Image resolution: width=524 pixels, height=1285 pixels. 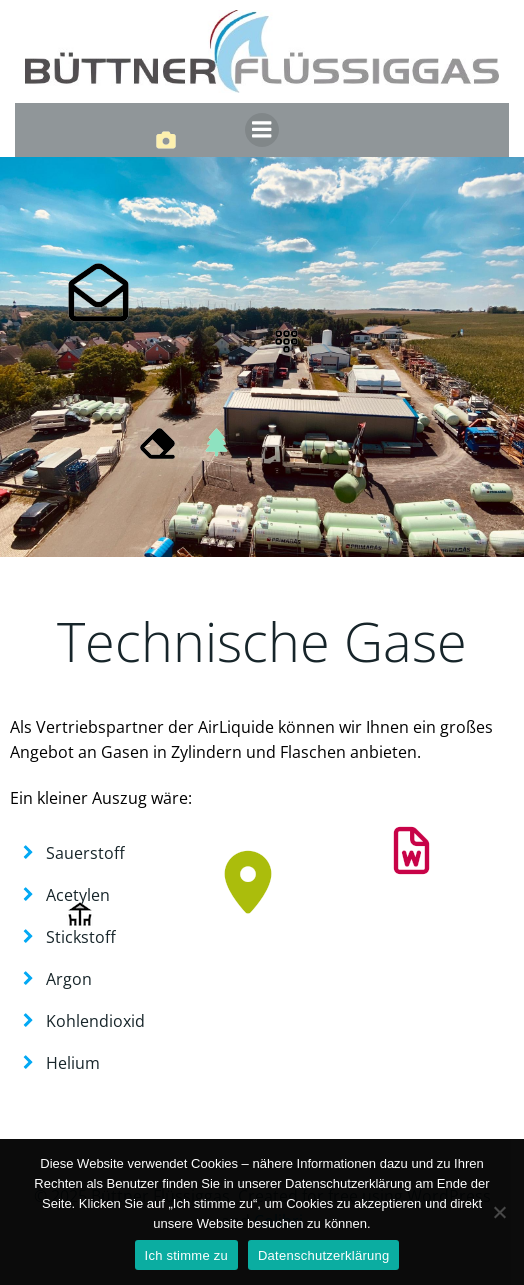 What do you see at coordinates (216, 442) in the screenshot?
I see `access nature or outdoor categories` at bounding box center [216, 442].